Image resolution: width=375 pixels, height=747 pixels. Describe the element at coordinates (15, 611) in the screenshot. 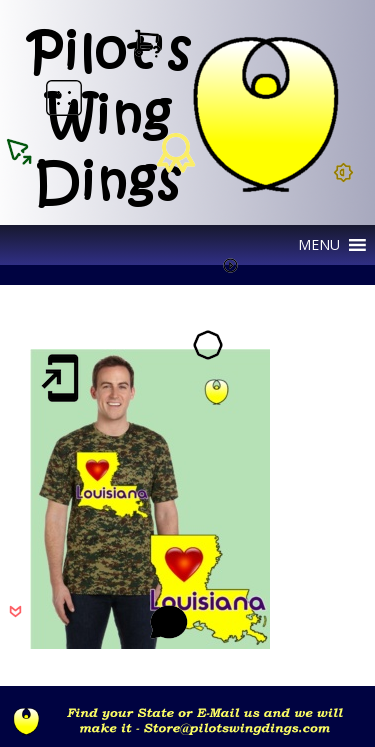

I see `expand or show more content below` at that location.